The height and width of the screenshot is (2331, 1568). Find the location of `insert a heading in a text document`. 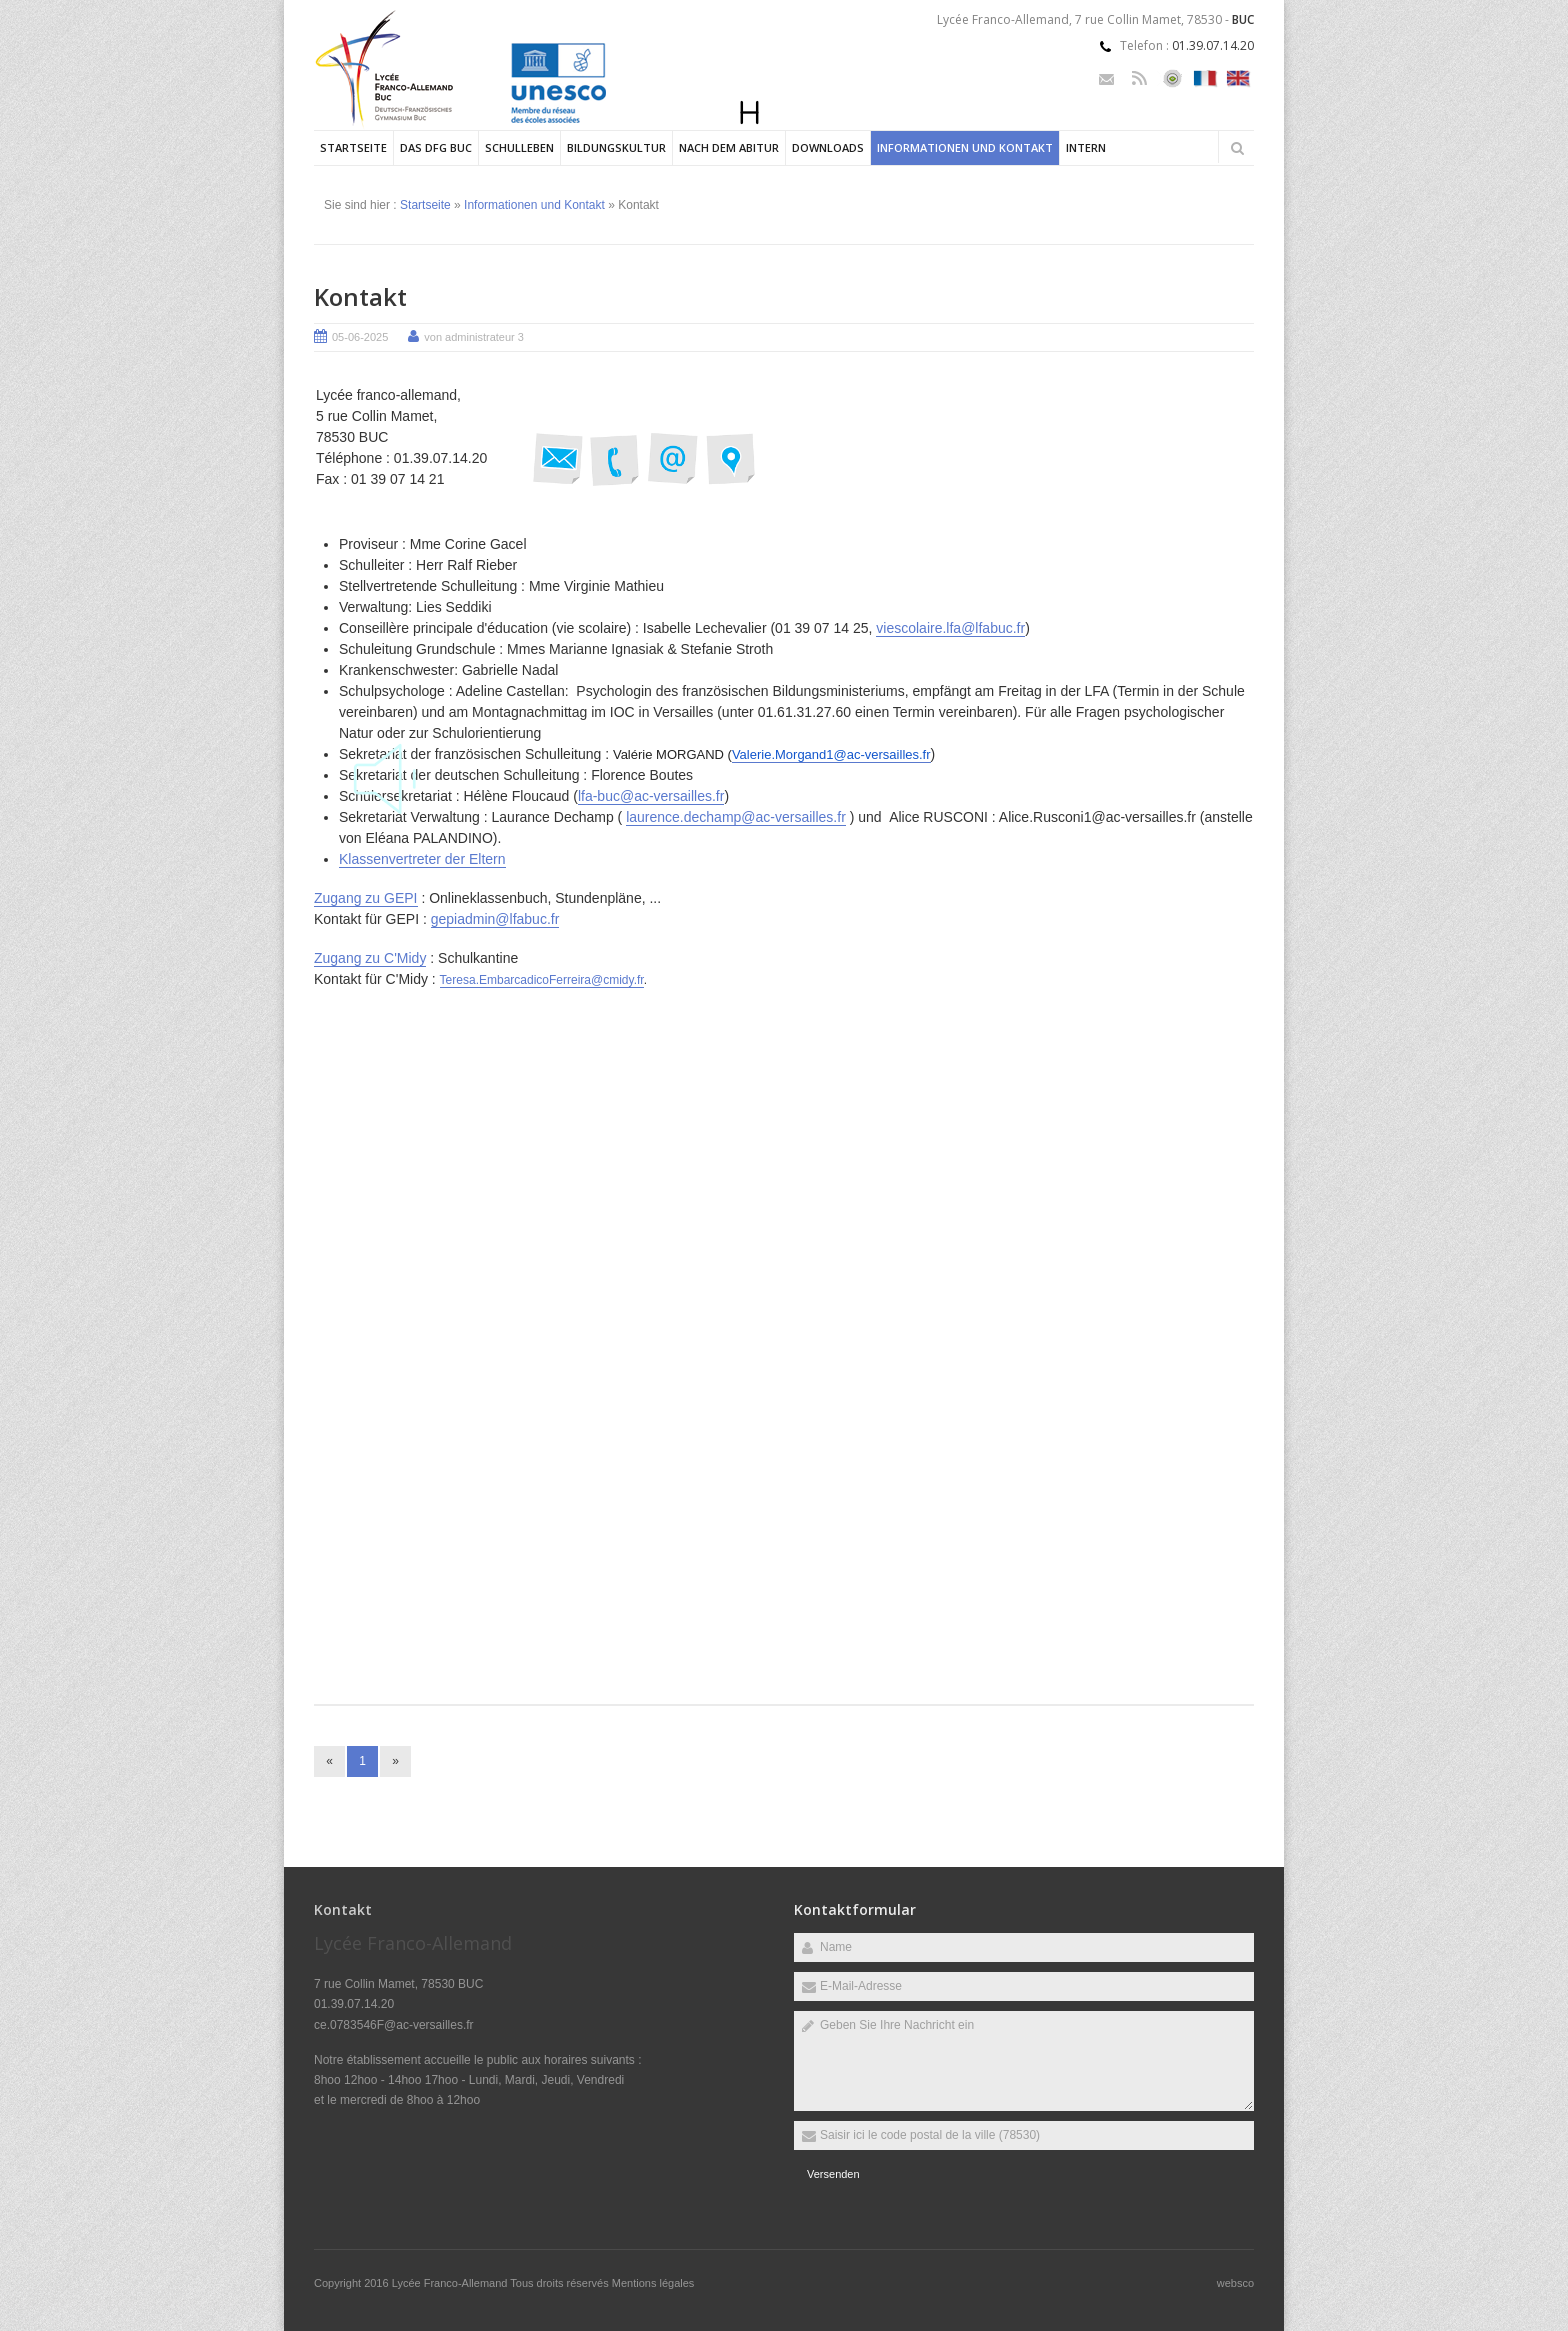

insert a heading in a text document is located at coordinates (749, 112).